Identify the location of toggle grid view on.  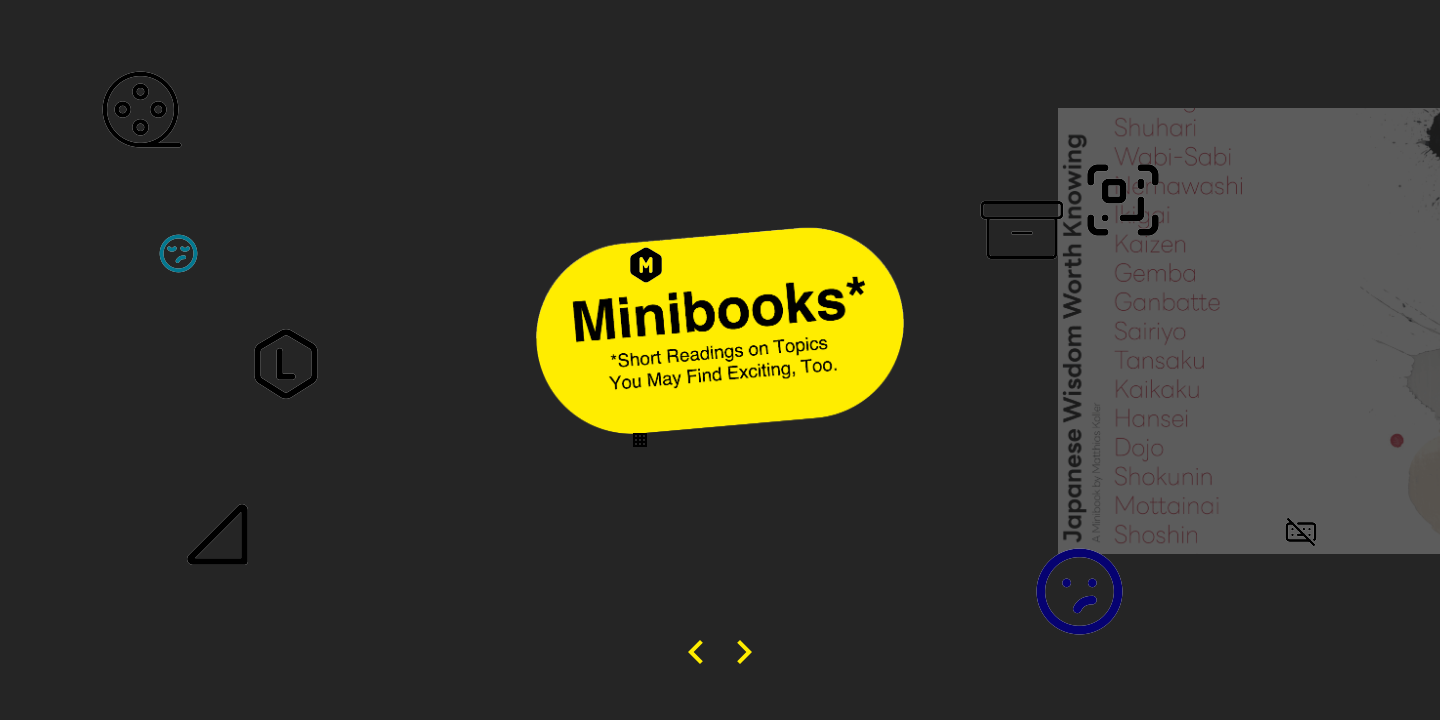
(640, 440).